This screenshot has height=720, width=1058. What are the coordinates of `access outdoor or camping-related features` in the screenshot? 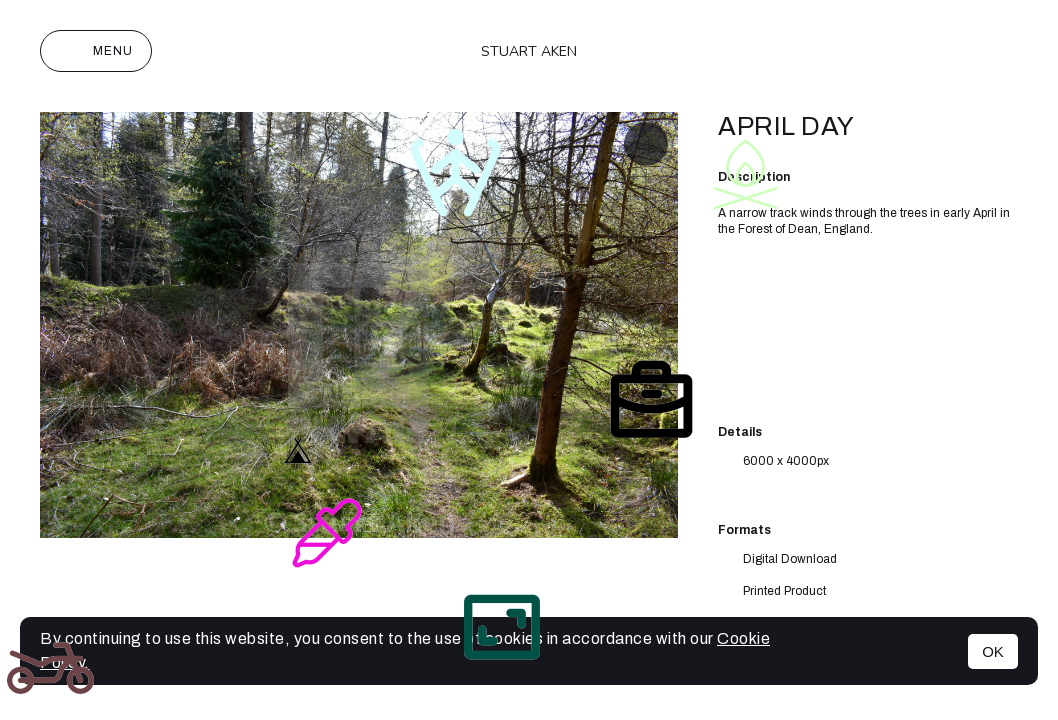 It's located at (745, 174).